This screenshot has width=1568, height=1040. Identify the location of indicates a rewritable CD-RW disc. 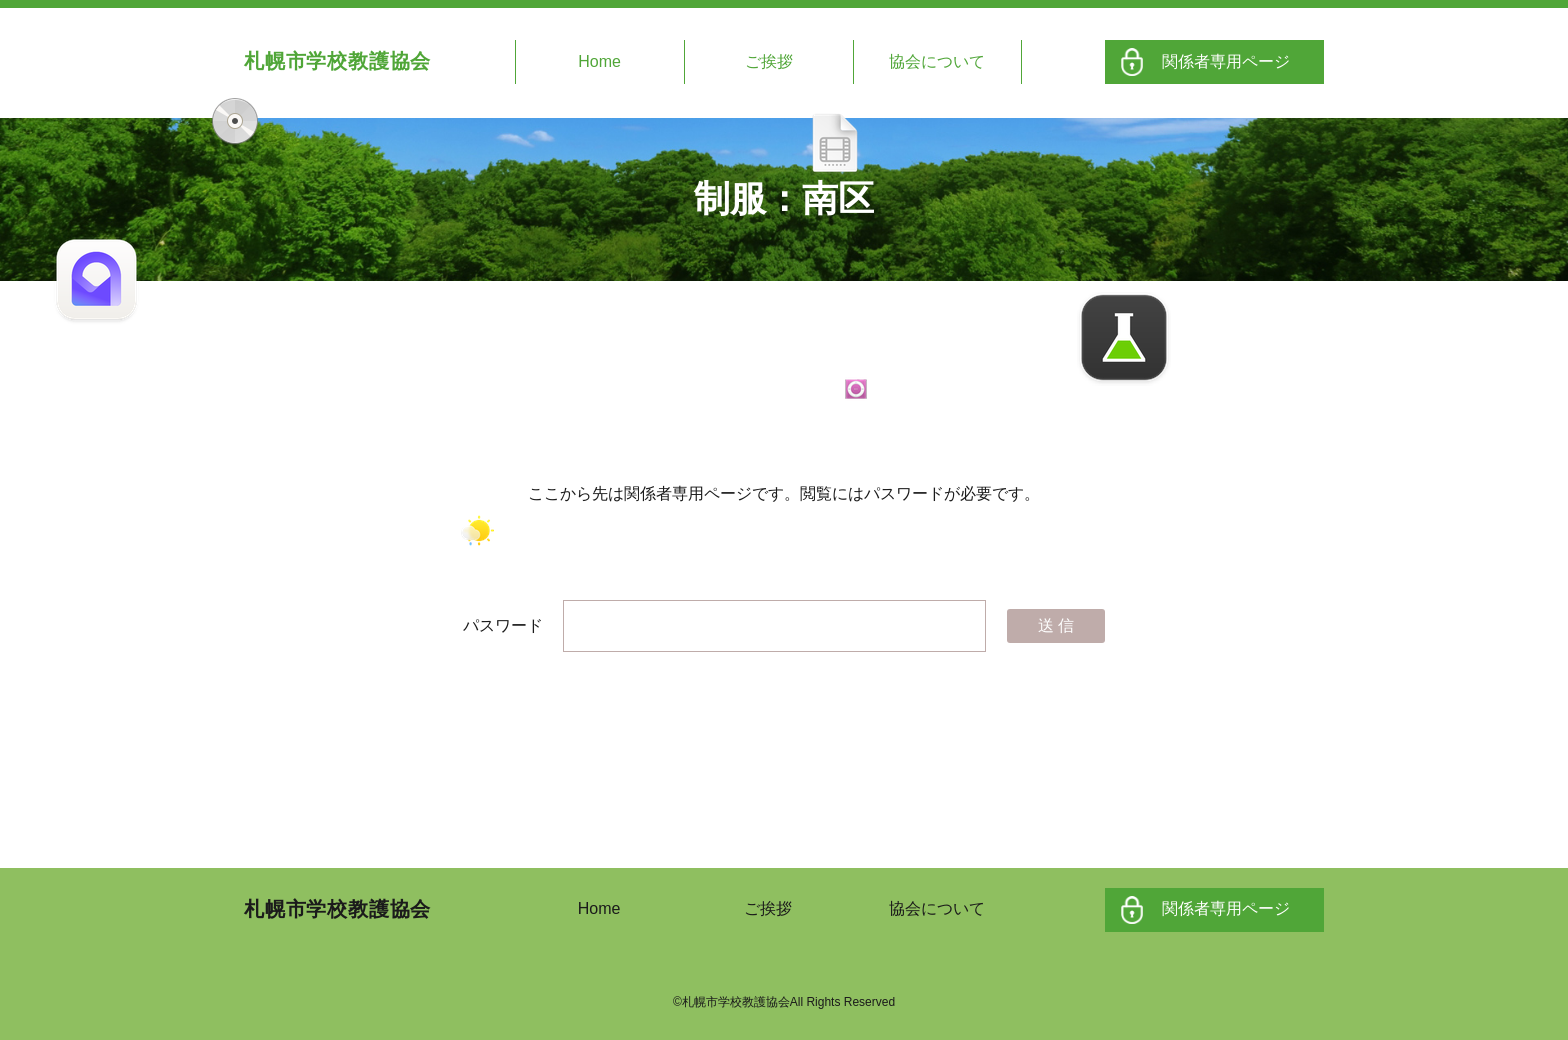
(235, 121).